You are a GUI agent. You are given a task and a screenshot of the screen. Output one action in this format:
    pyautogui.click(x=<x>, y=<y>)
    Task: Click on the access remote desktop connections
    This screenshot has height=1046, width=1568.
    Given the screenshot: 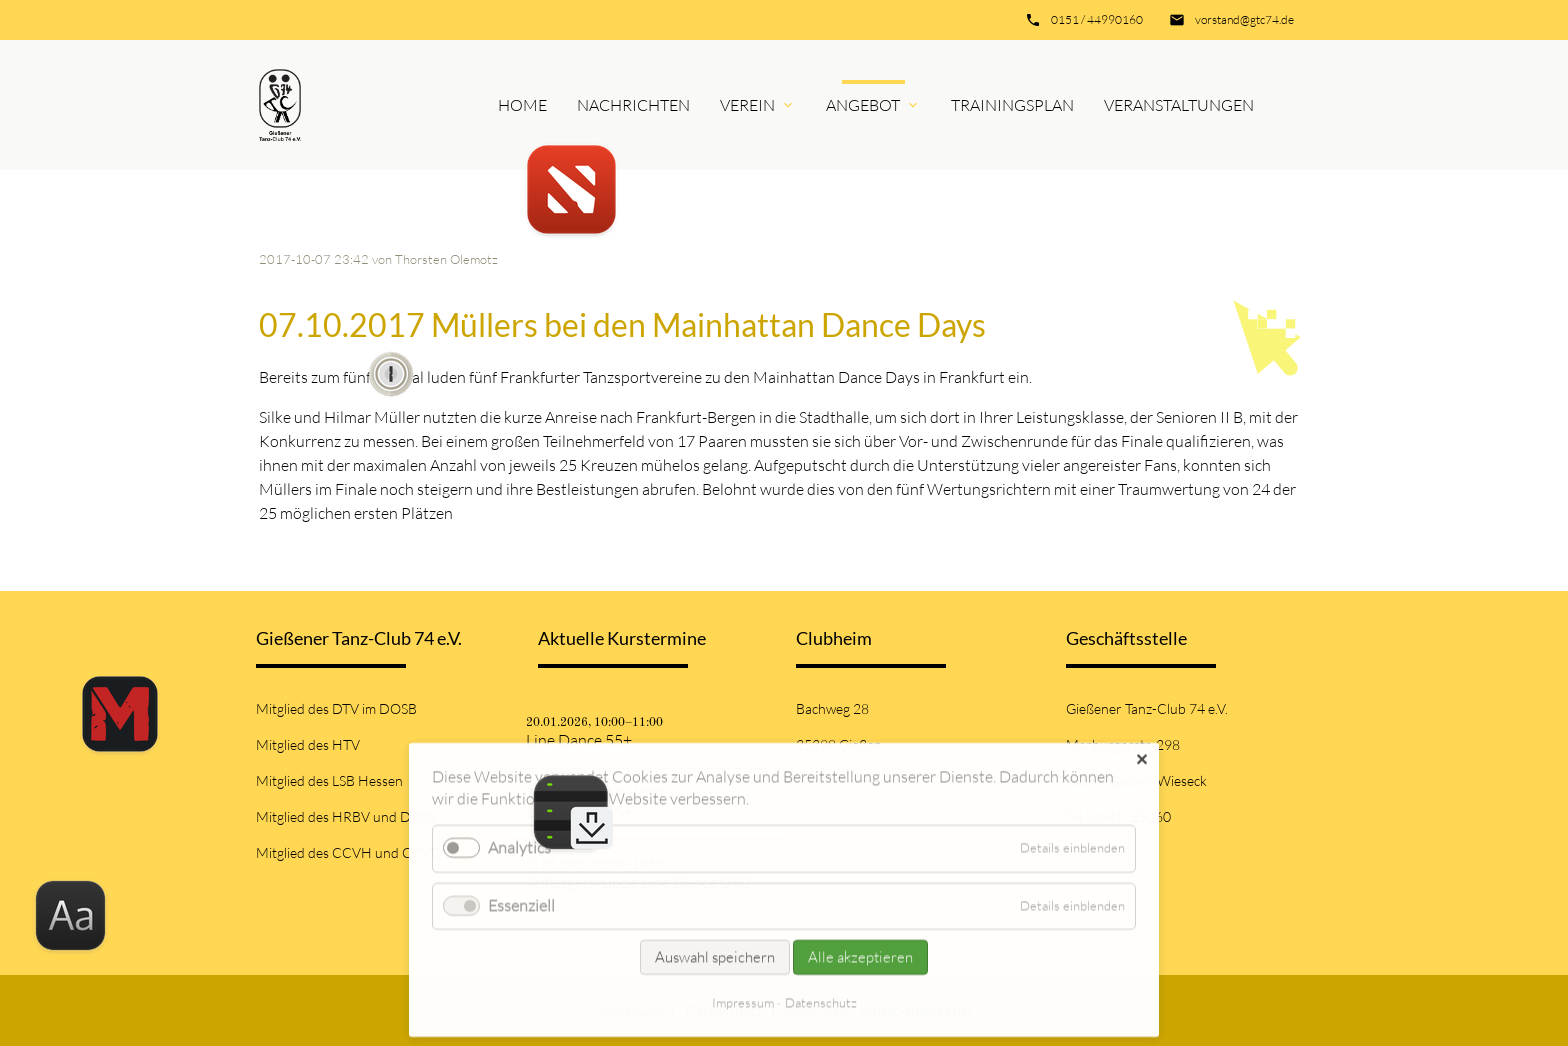 What is the action you would take?
    pyautogui.click(x=1267, y=338)
    